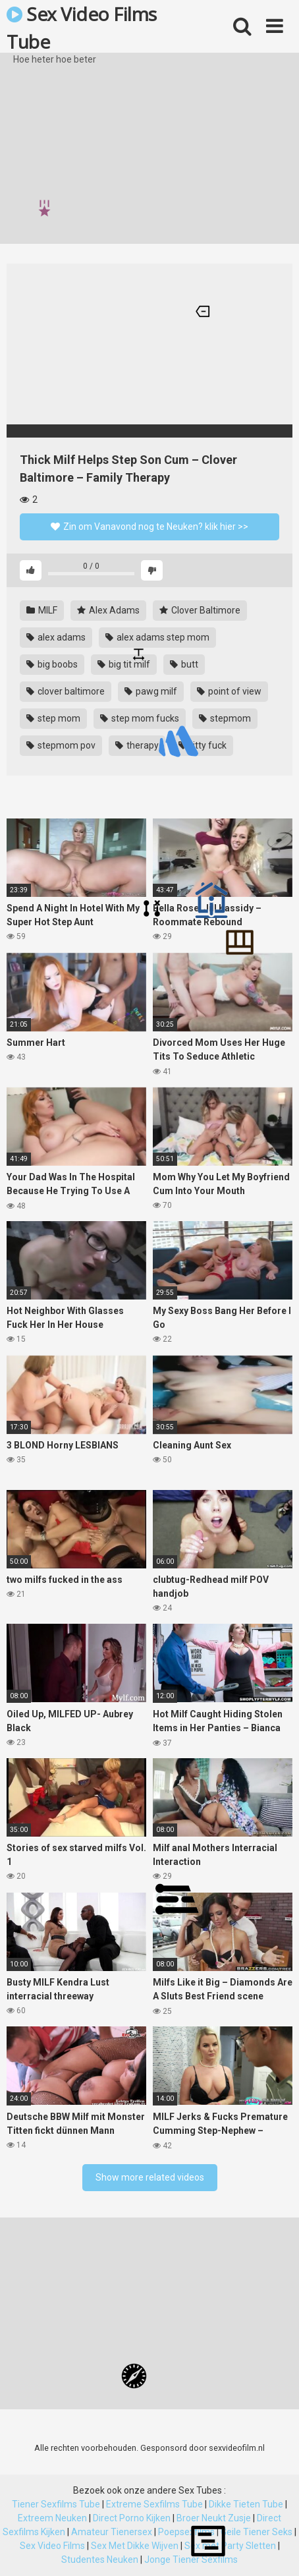  What do you see at coordinates (138, 654) in the screenshot?
I see `adjust horizontal text spacing or letter tracking` at bounding box center [138, 654].